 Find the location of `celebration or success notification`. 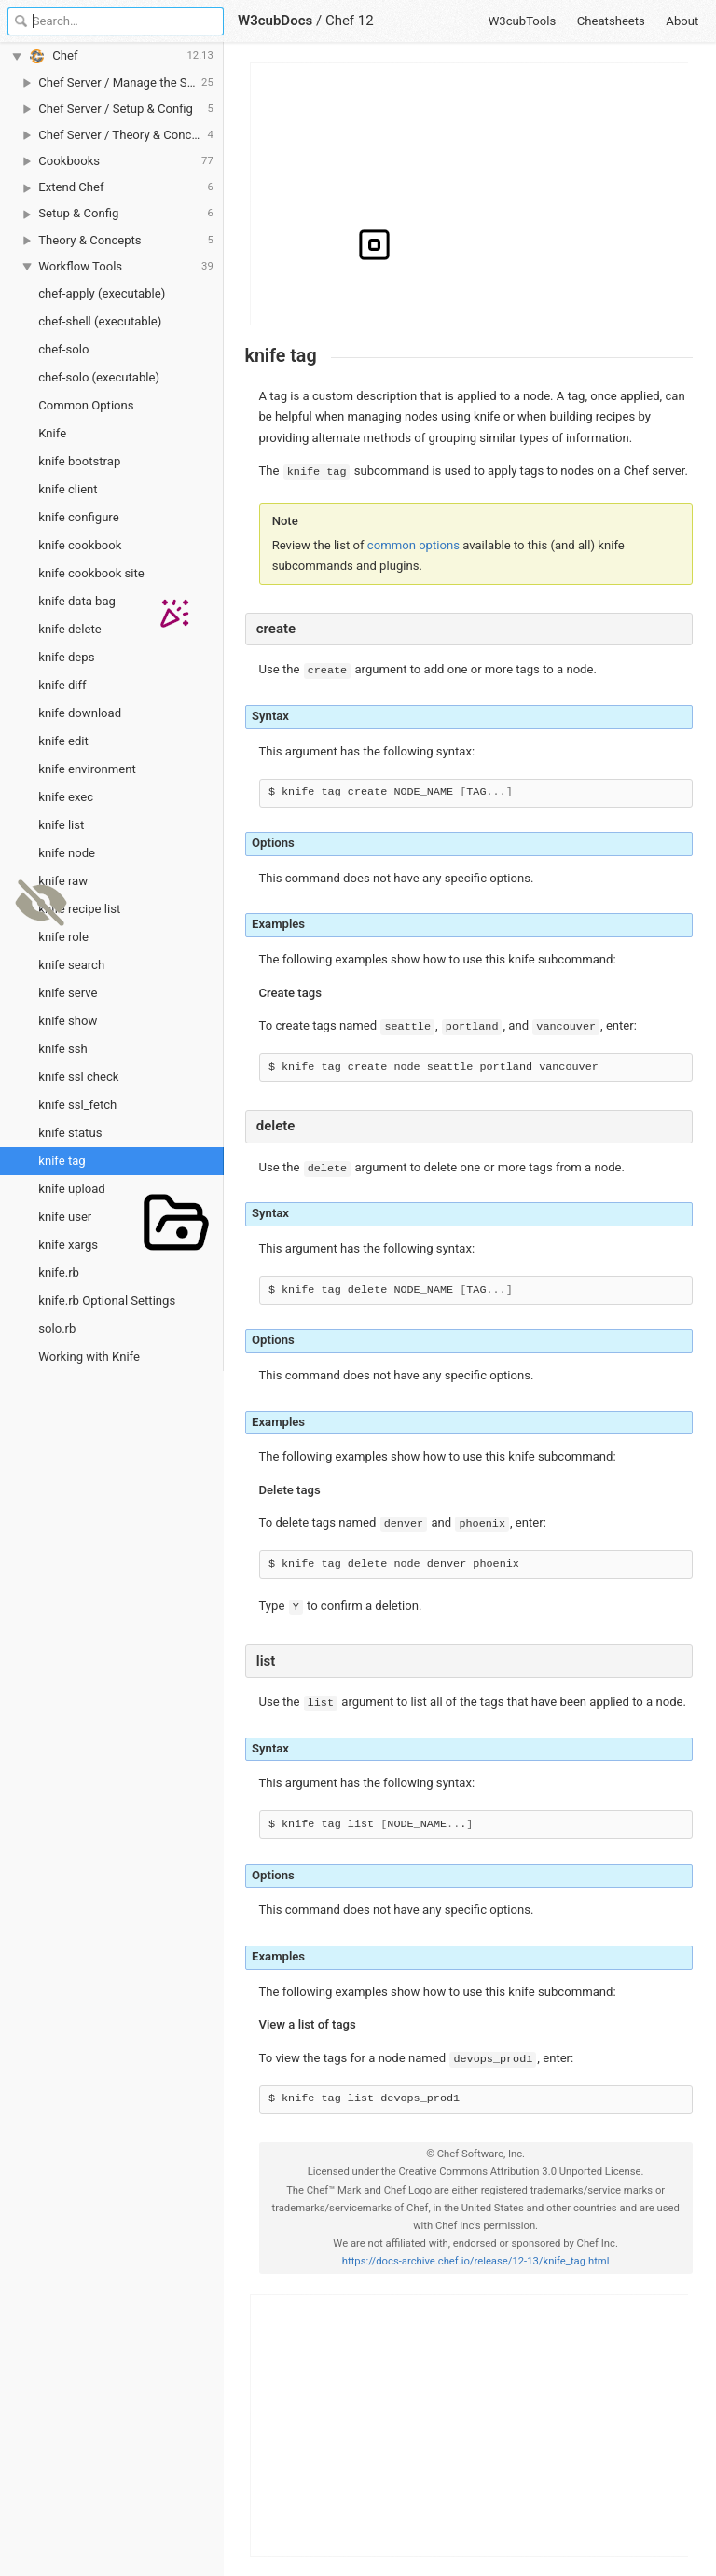

celebration or success notification is located at coordinates (175, 613).